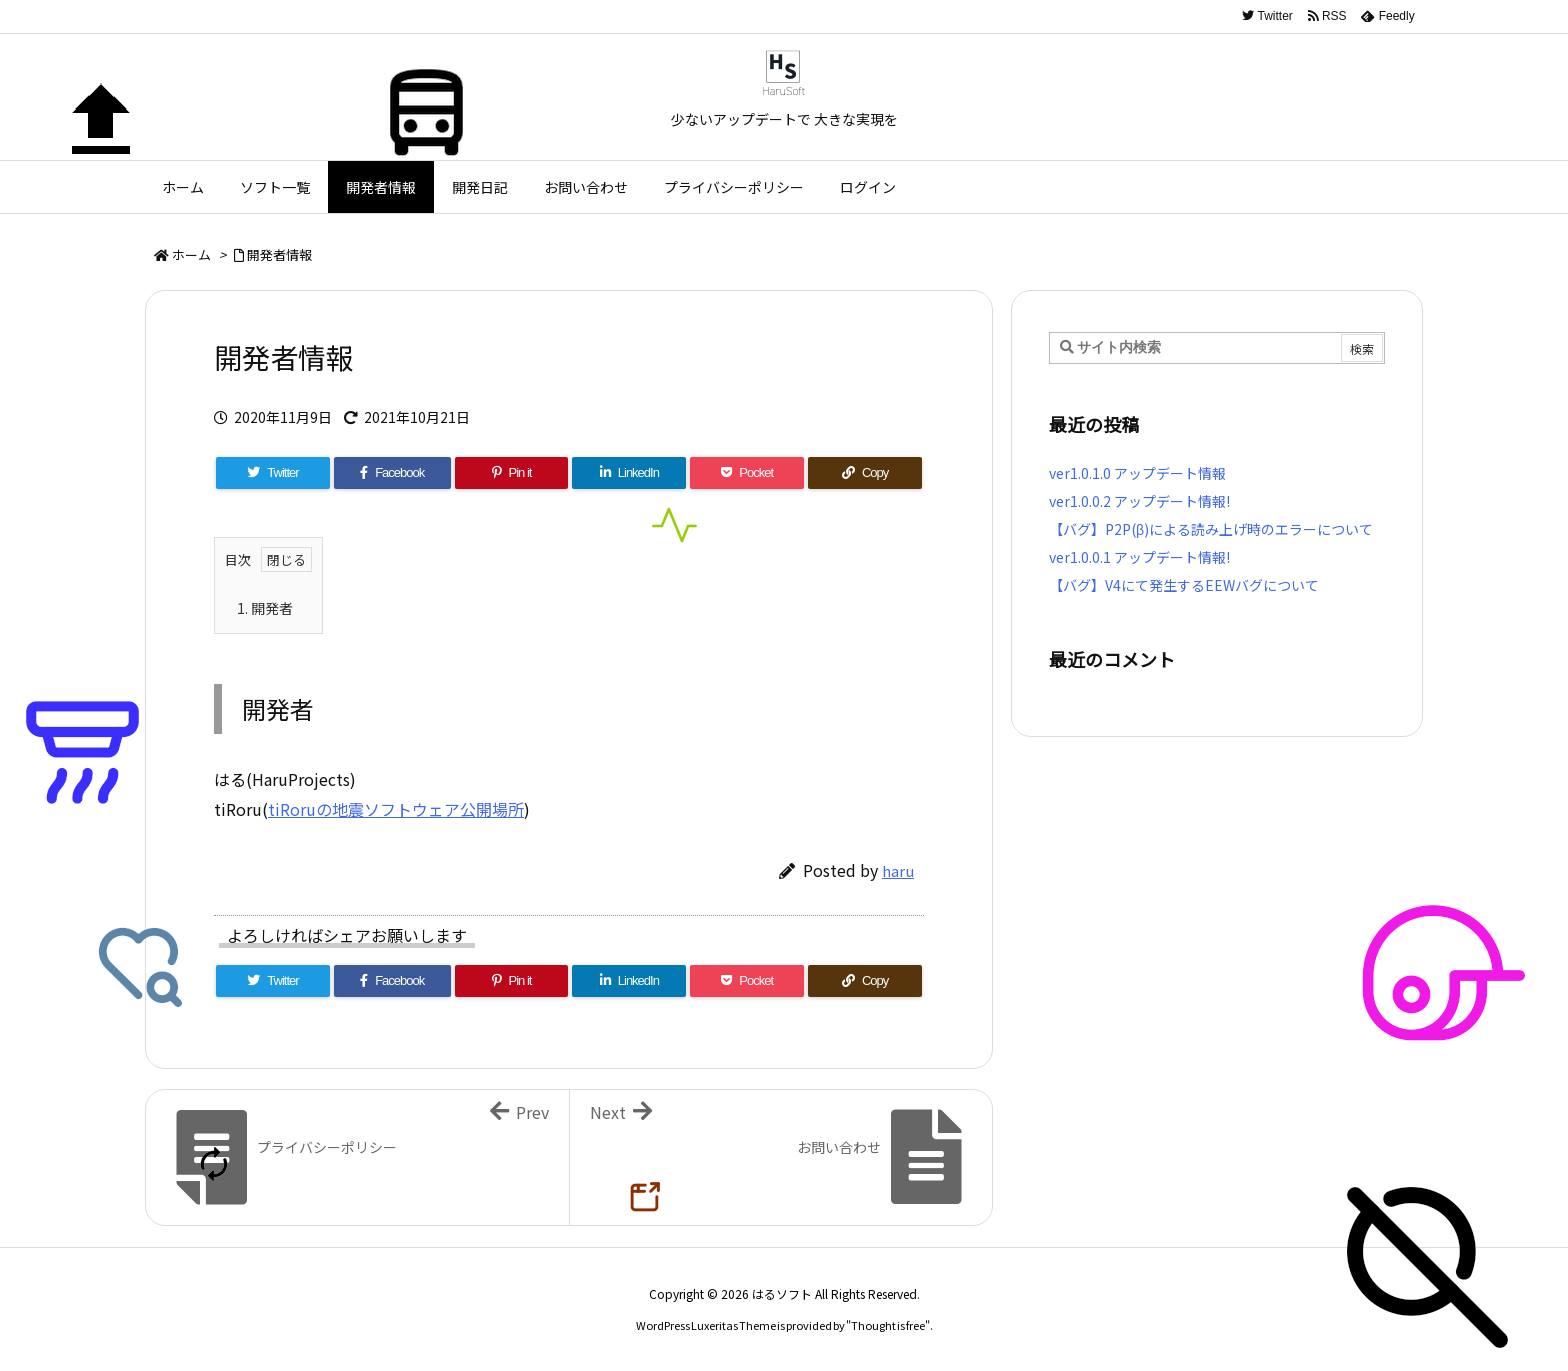  What do you see at coordinates (101, 121) in the screenshot?
I see `upload a file` at bounding box center [101, 121].